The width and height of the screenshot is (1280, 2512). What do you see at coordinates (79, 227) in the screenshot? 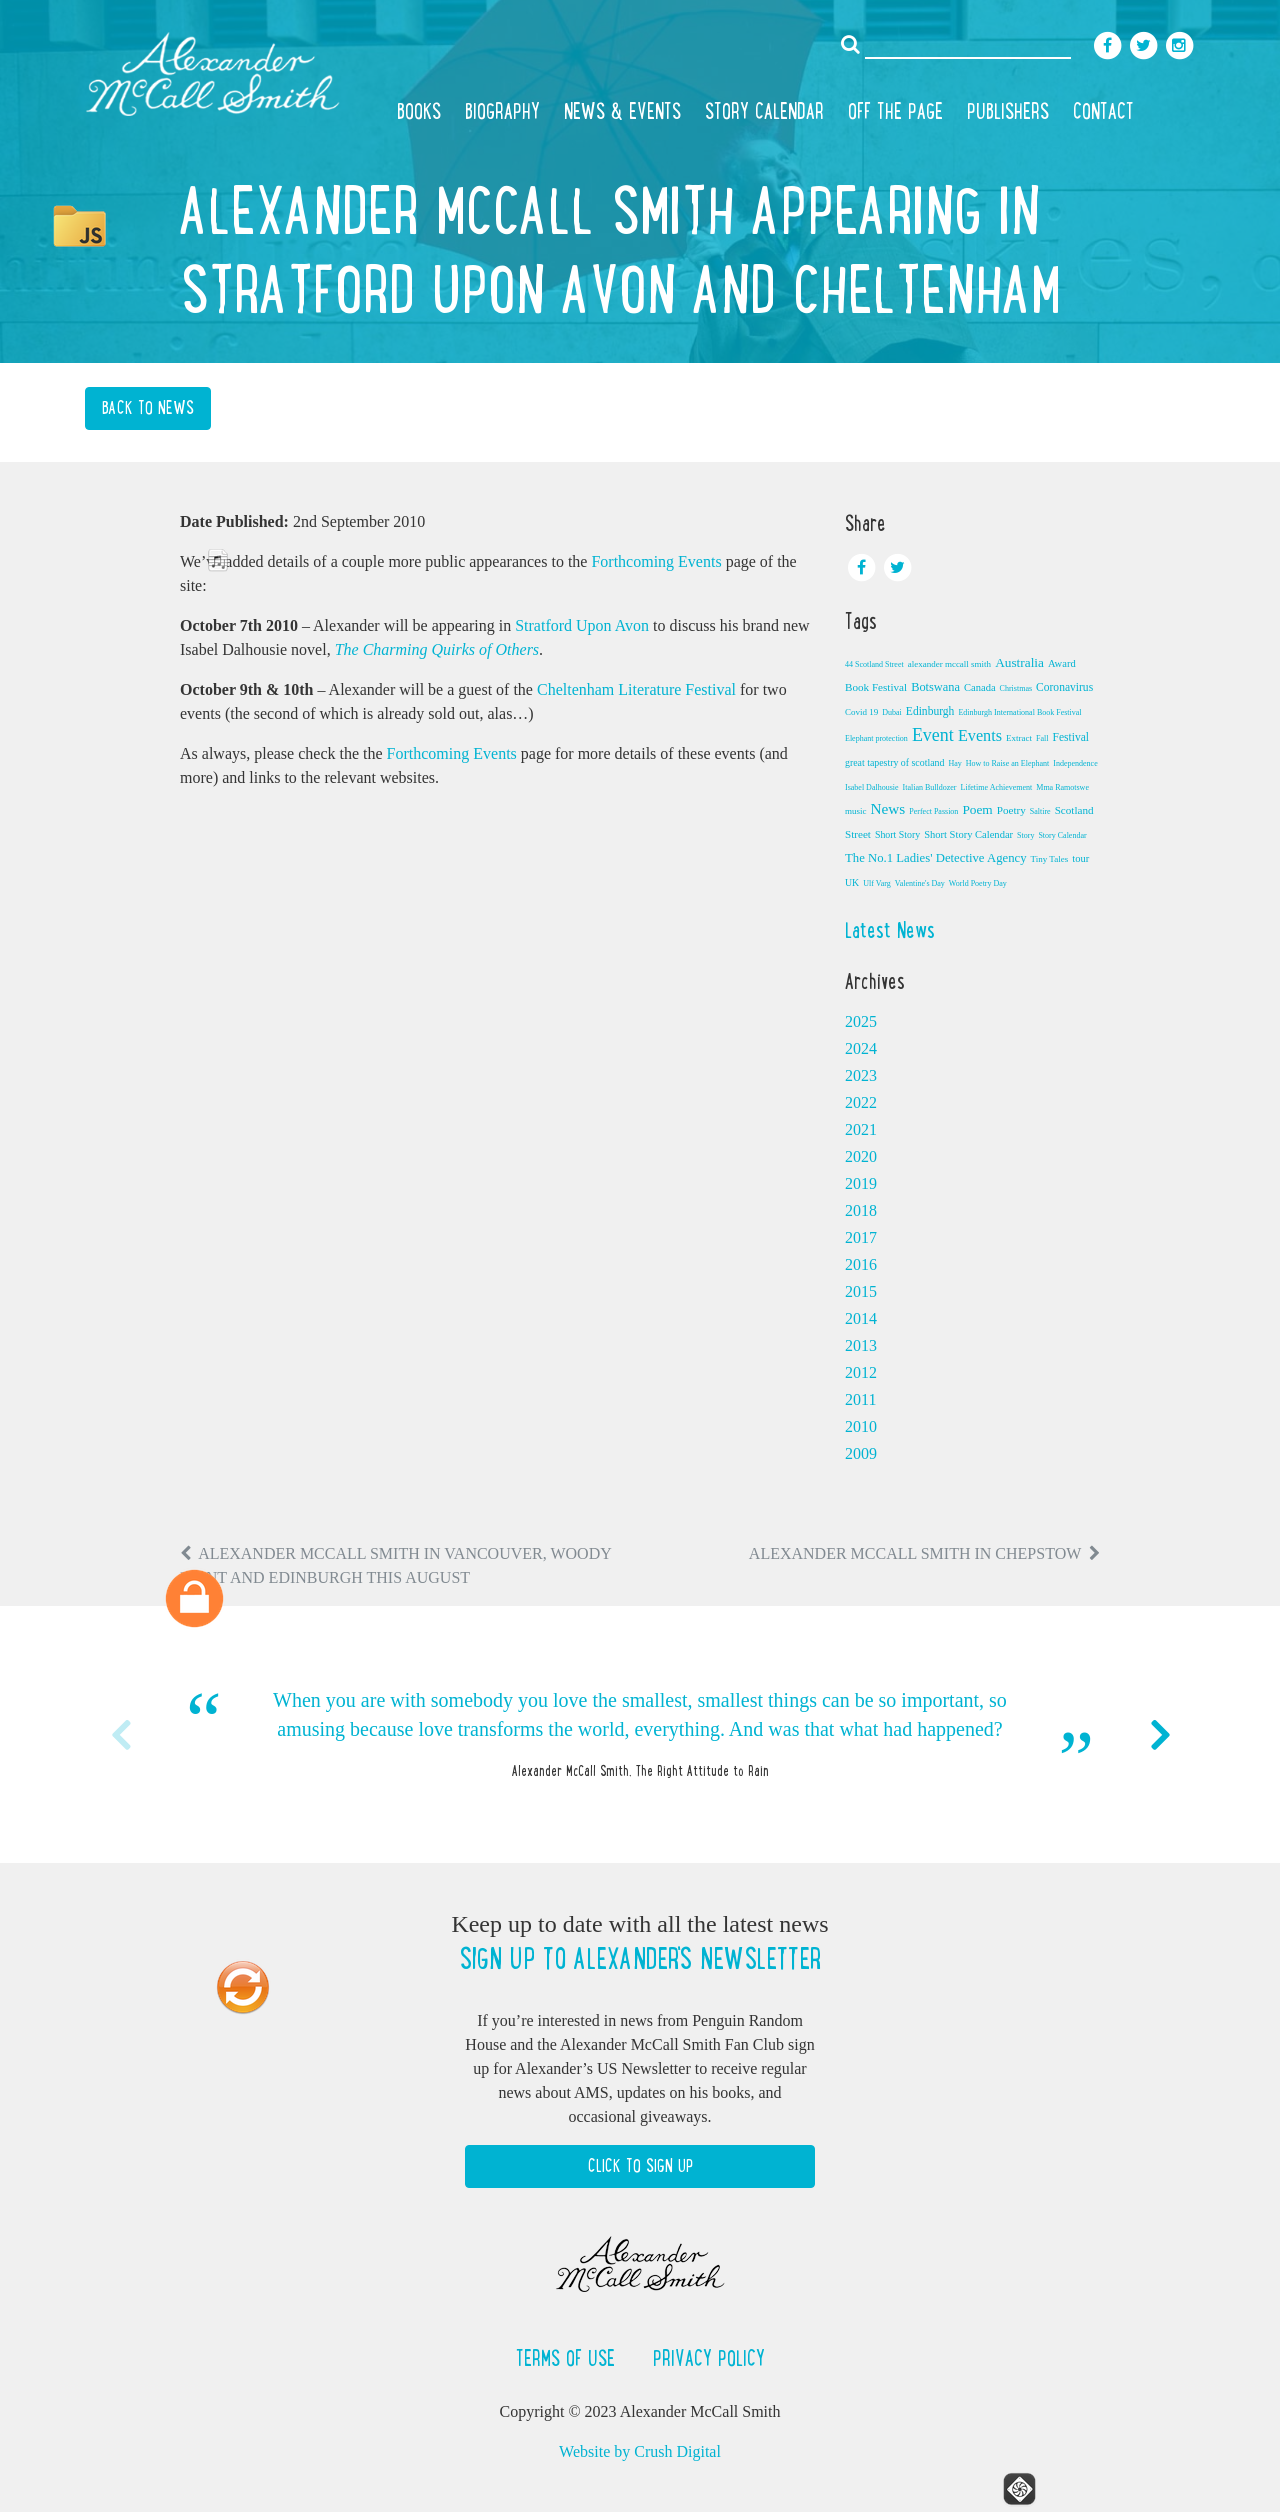
I see `open javascript project folder` at bounding box center [79, 227].